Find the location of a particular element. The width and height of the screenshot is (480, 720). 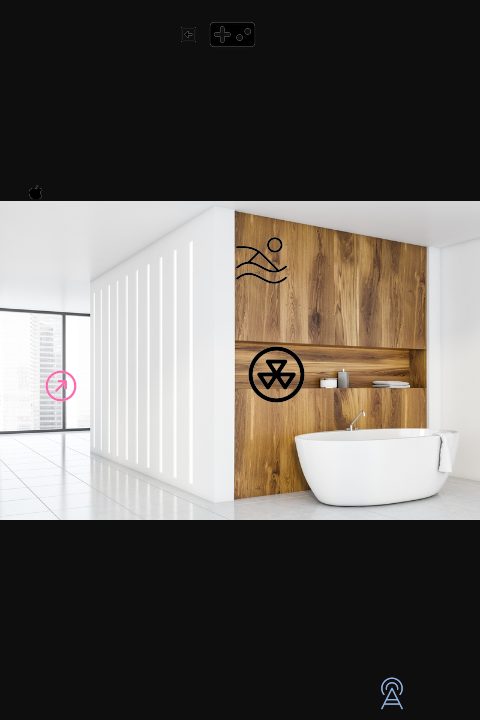

access swimming pool or aquatic facilities is located at coordinates (261, 260).